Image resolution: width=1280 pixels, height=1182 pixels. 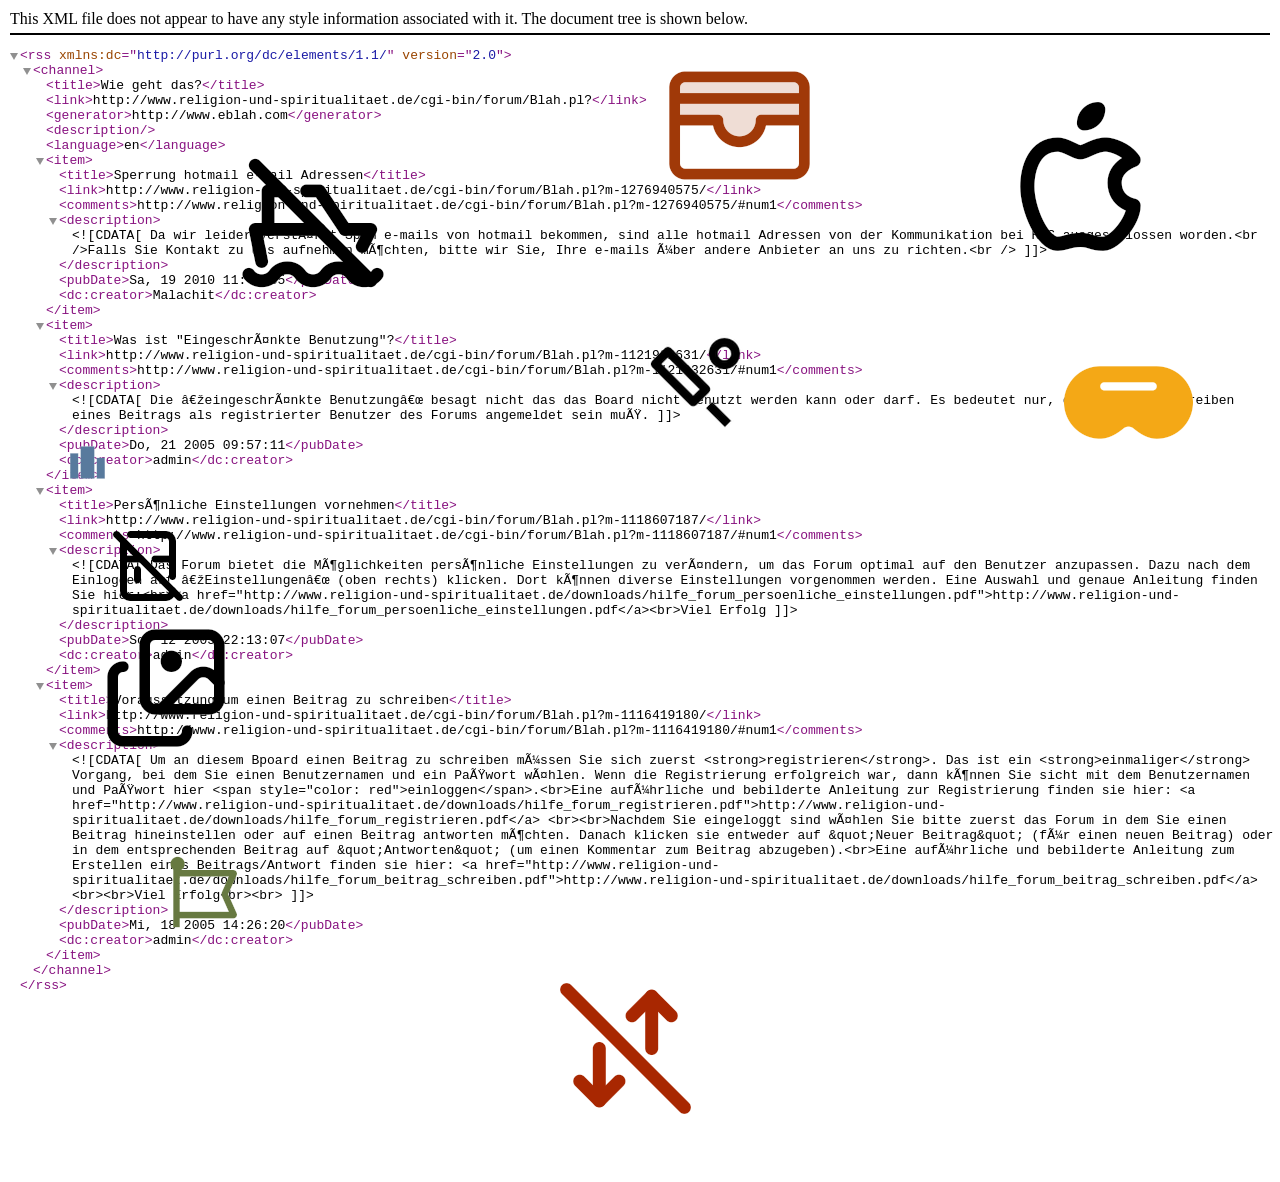 I want to click on shipping unavailable for this item, so click(x=313, y=223).